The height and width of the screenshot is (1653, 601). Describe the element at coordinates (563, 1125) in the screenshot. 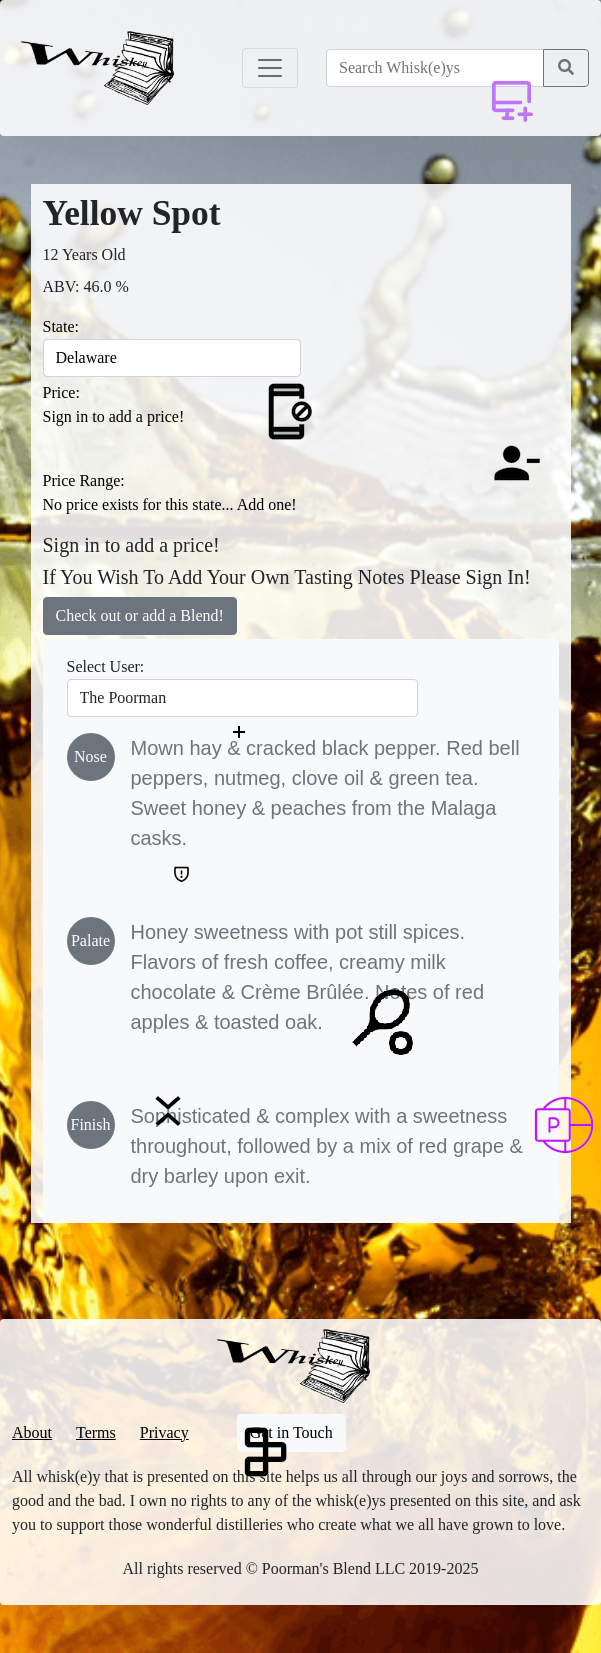

I see `open Microsoft PowerPoint` at that location.